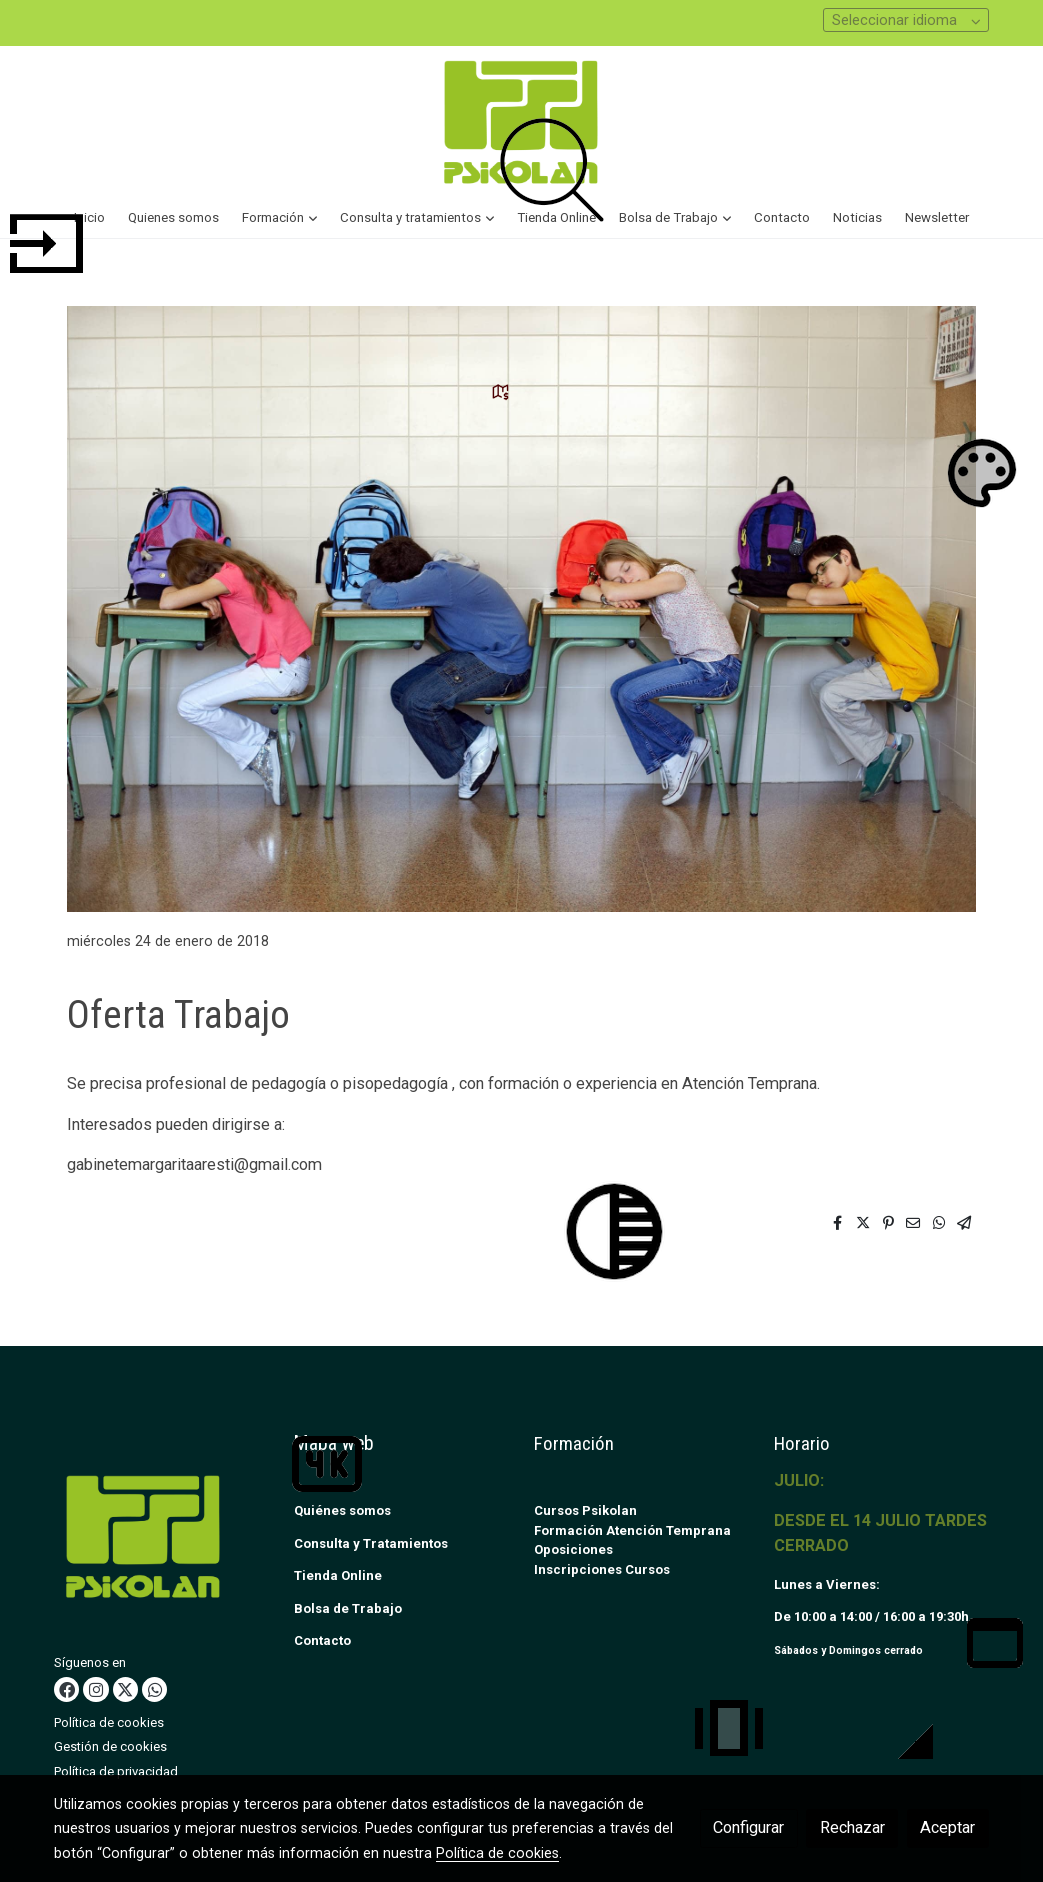 The image size is (1043, 1882). What do you see at coordinates (500, 391) in the screenshot?
I see `view location-based pricing or costs` at bounding box center [500, 391].